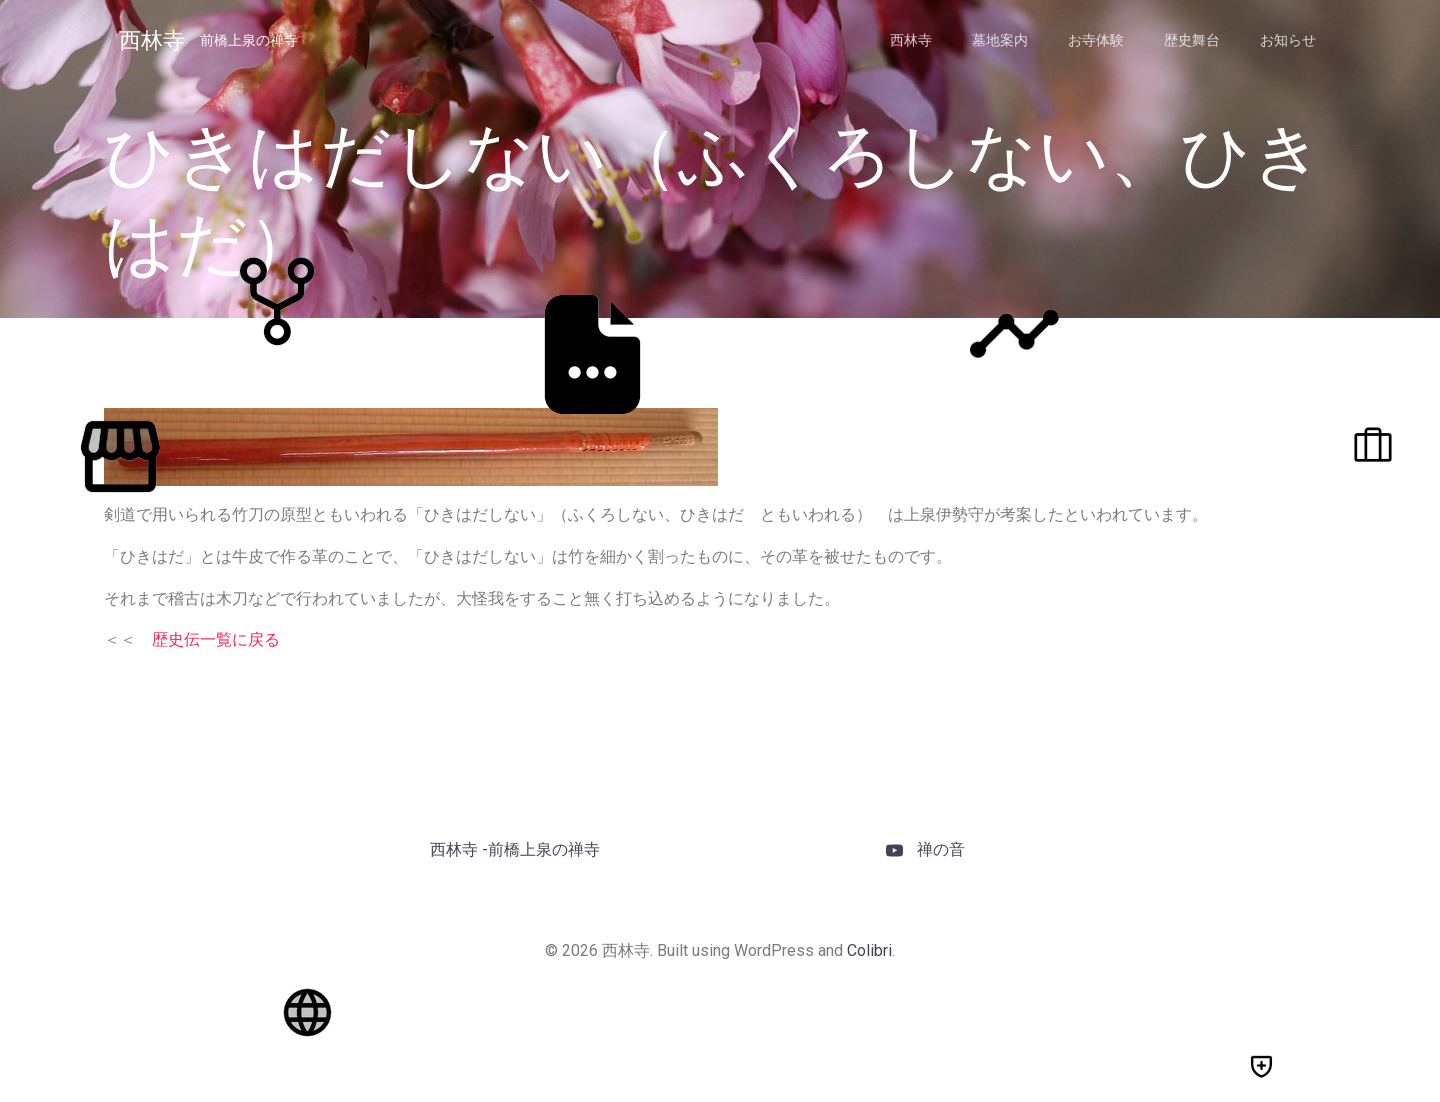  Describe the element at coordinates (1261, 1065) in the screenshot. I see `add new security protection` at that location.